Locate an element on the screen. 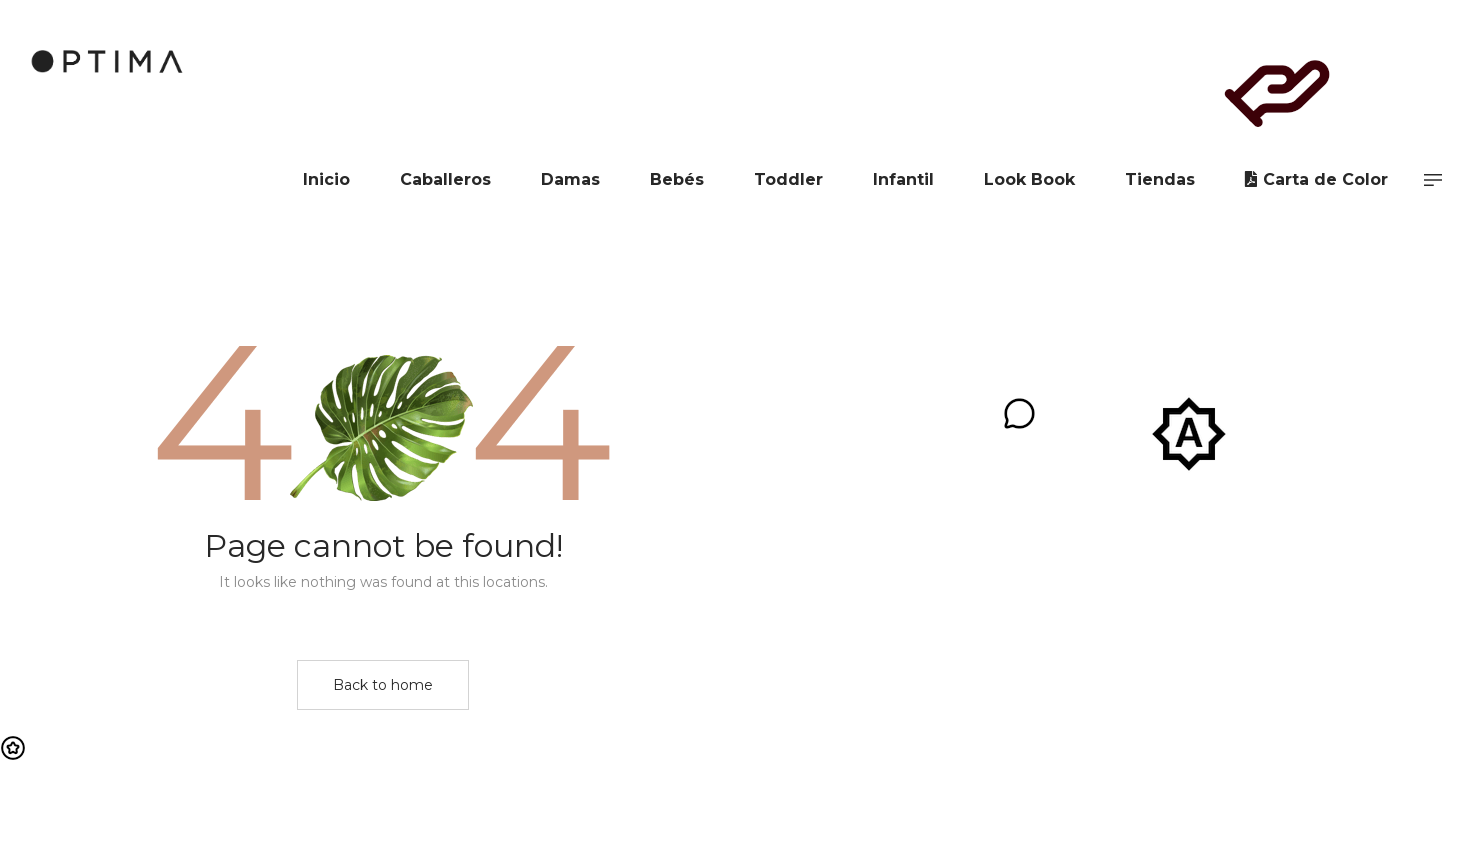  add to favorites is located at coordinates (13, 748).